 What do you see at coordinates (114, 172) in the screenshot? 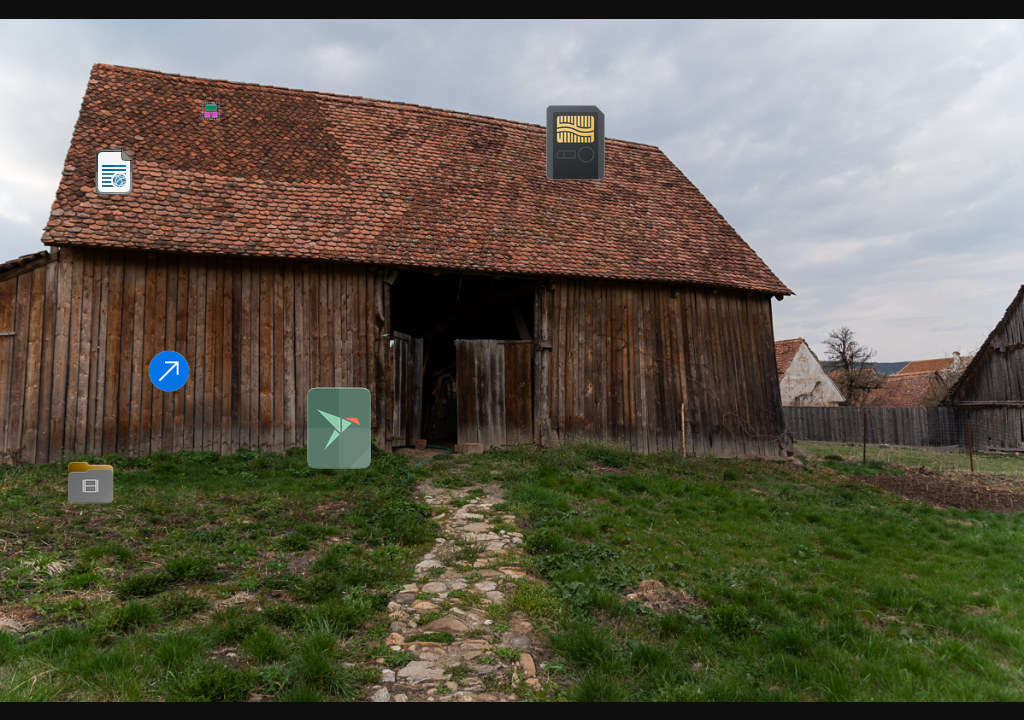
I see `libreoffice web document file type` at bounding box center [114, 172].